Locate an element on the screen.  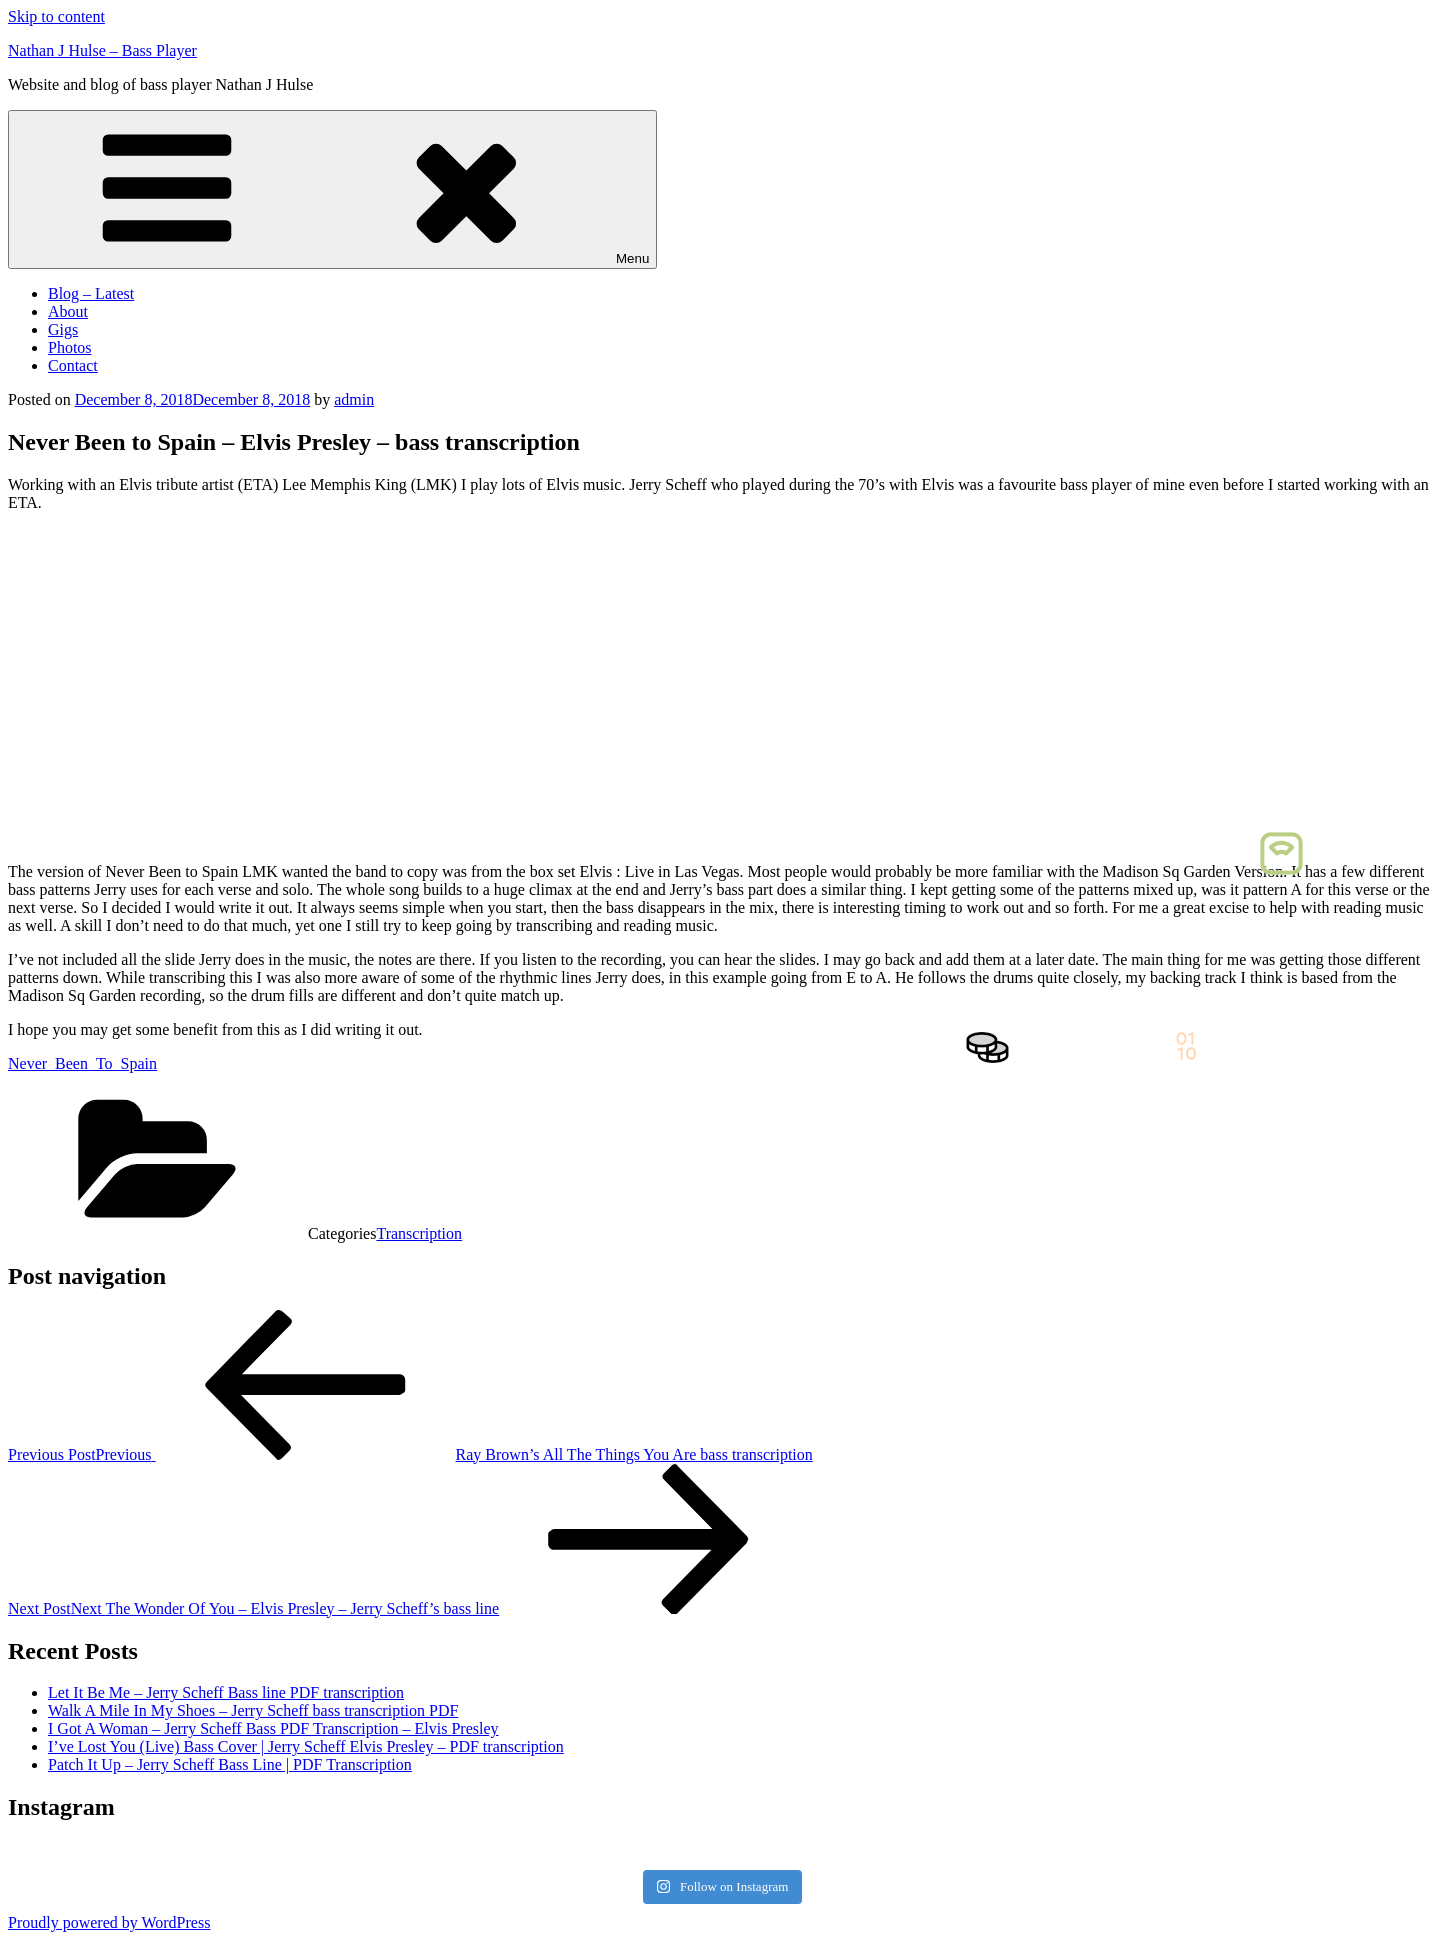
view weight or measurement data is located at coordinates (1281, 853).